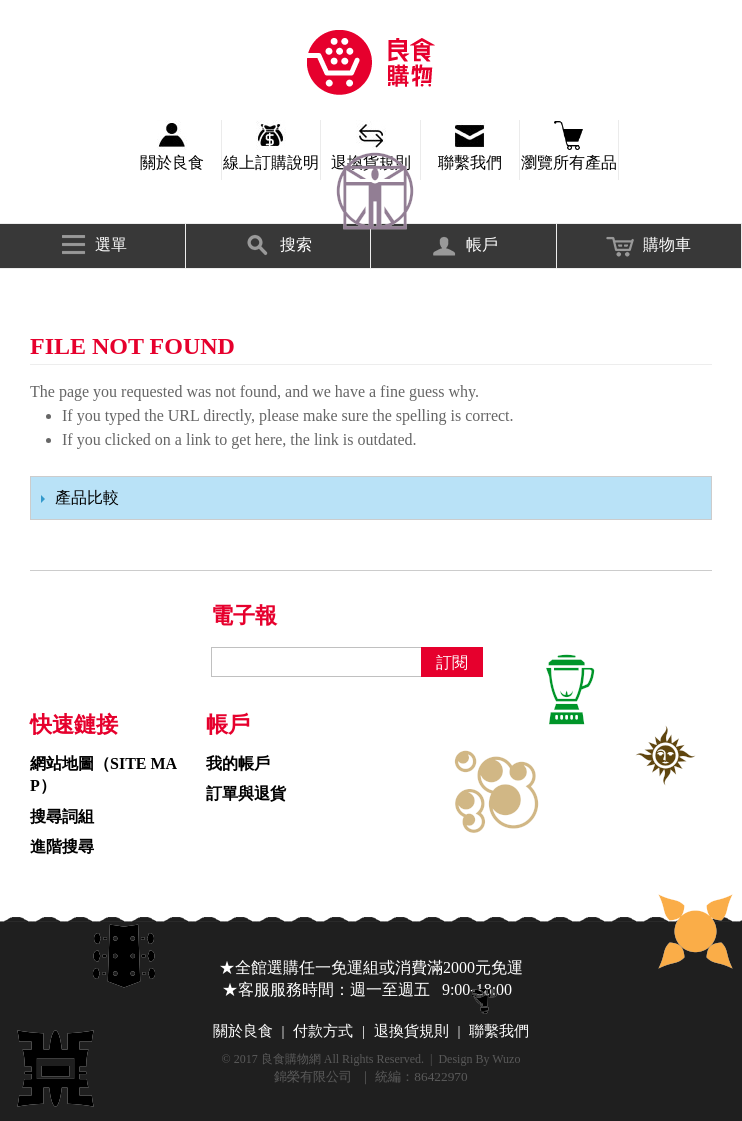 The width and height of the screenshot is (742, 1121). What do you see at coordinates (484, 1001) in the screenshot?
I see `equip or access holster item in game inventory` at bounding box center [484, 1001].